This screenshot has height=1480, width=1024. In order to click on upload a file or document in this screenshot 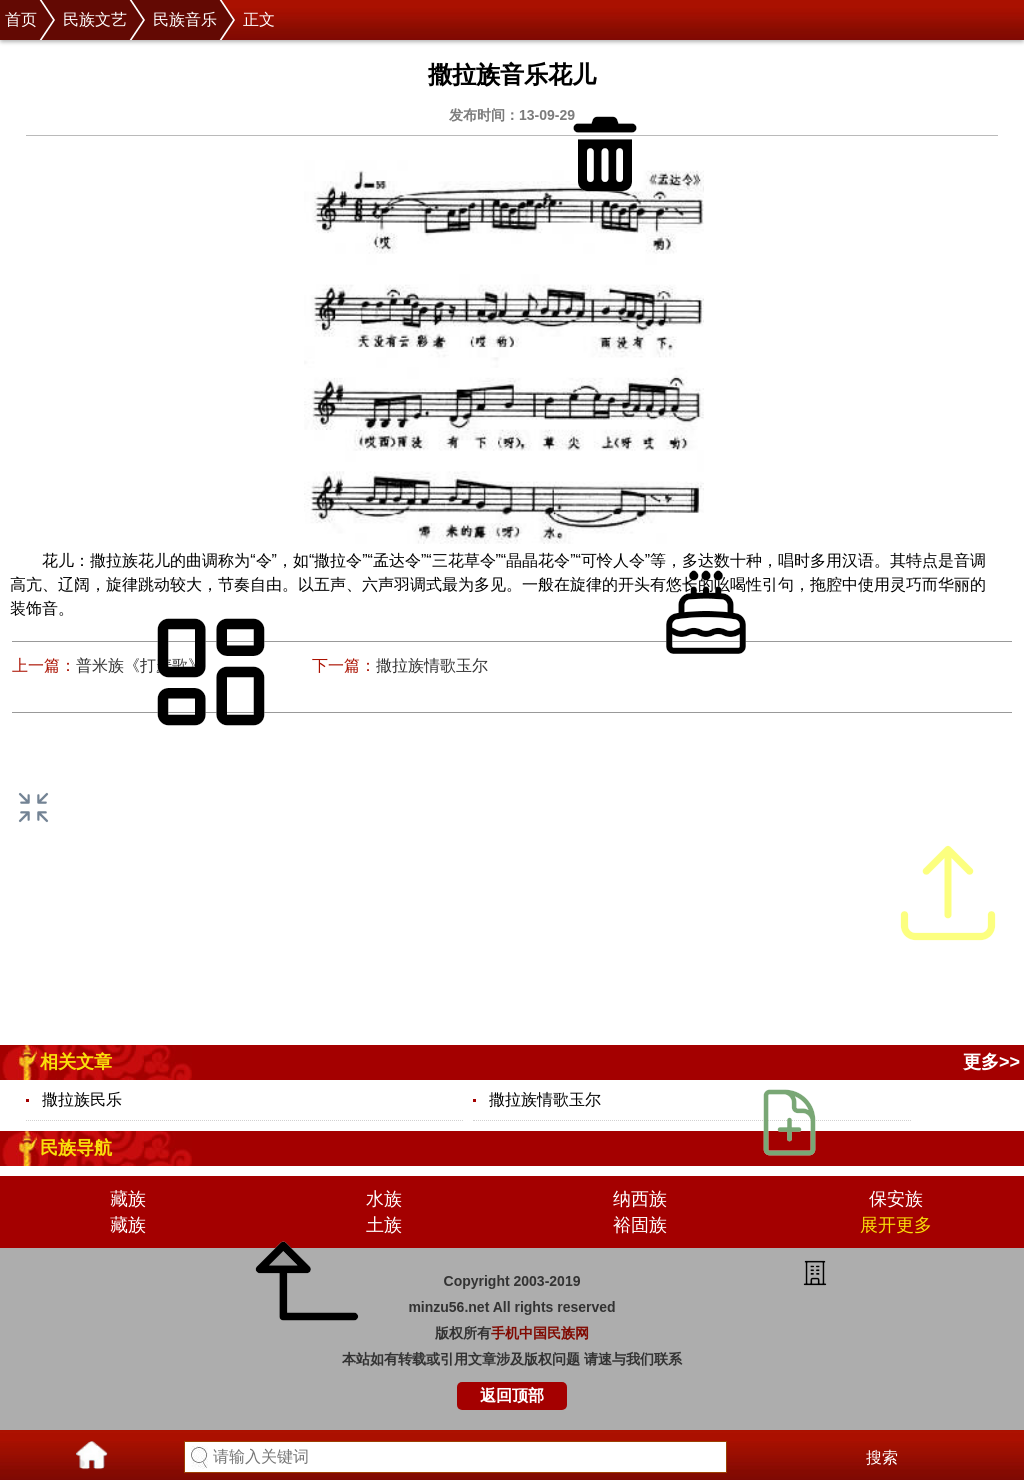, I will do `click(948, 893)`.